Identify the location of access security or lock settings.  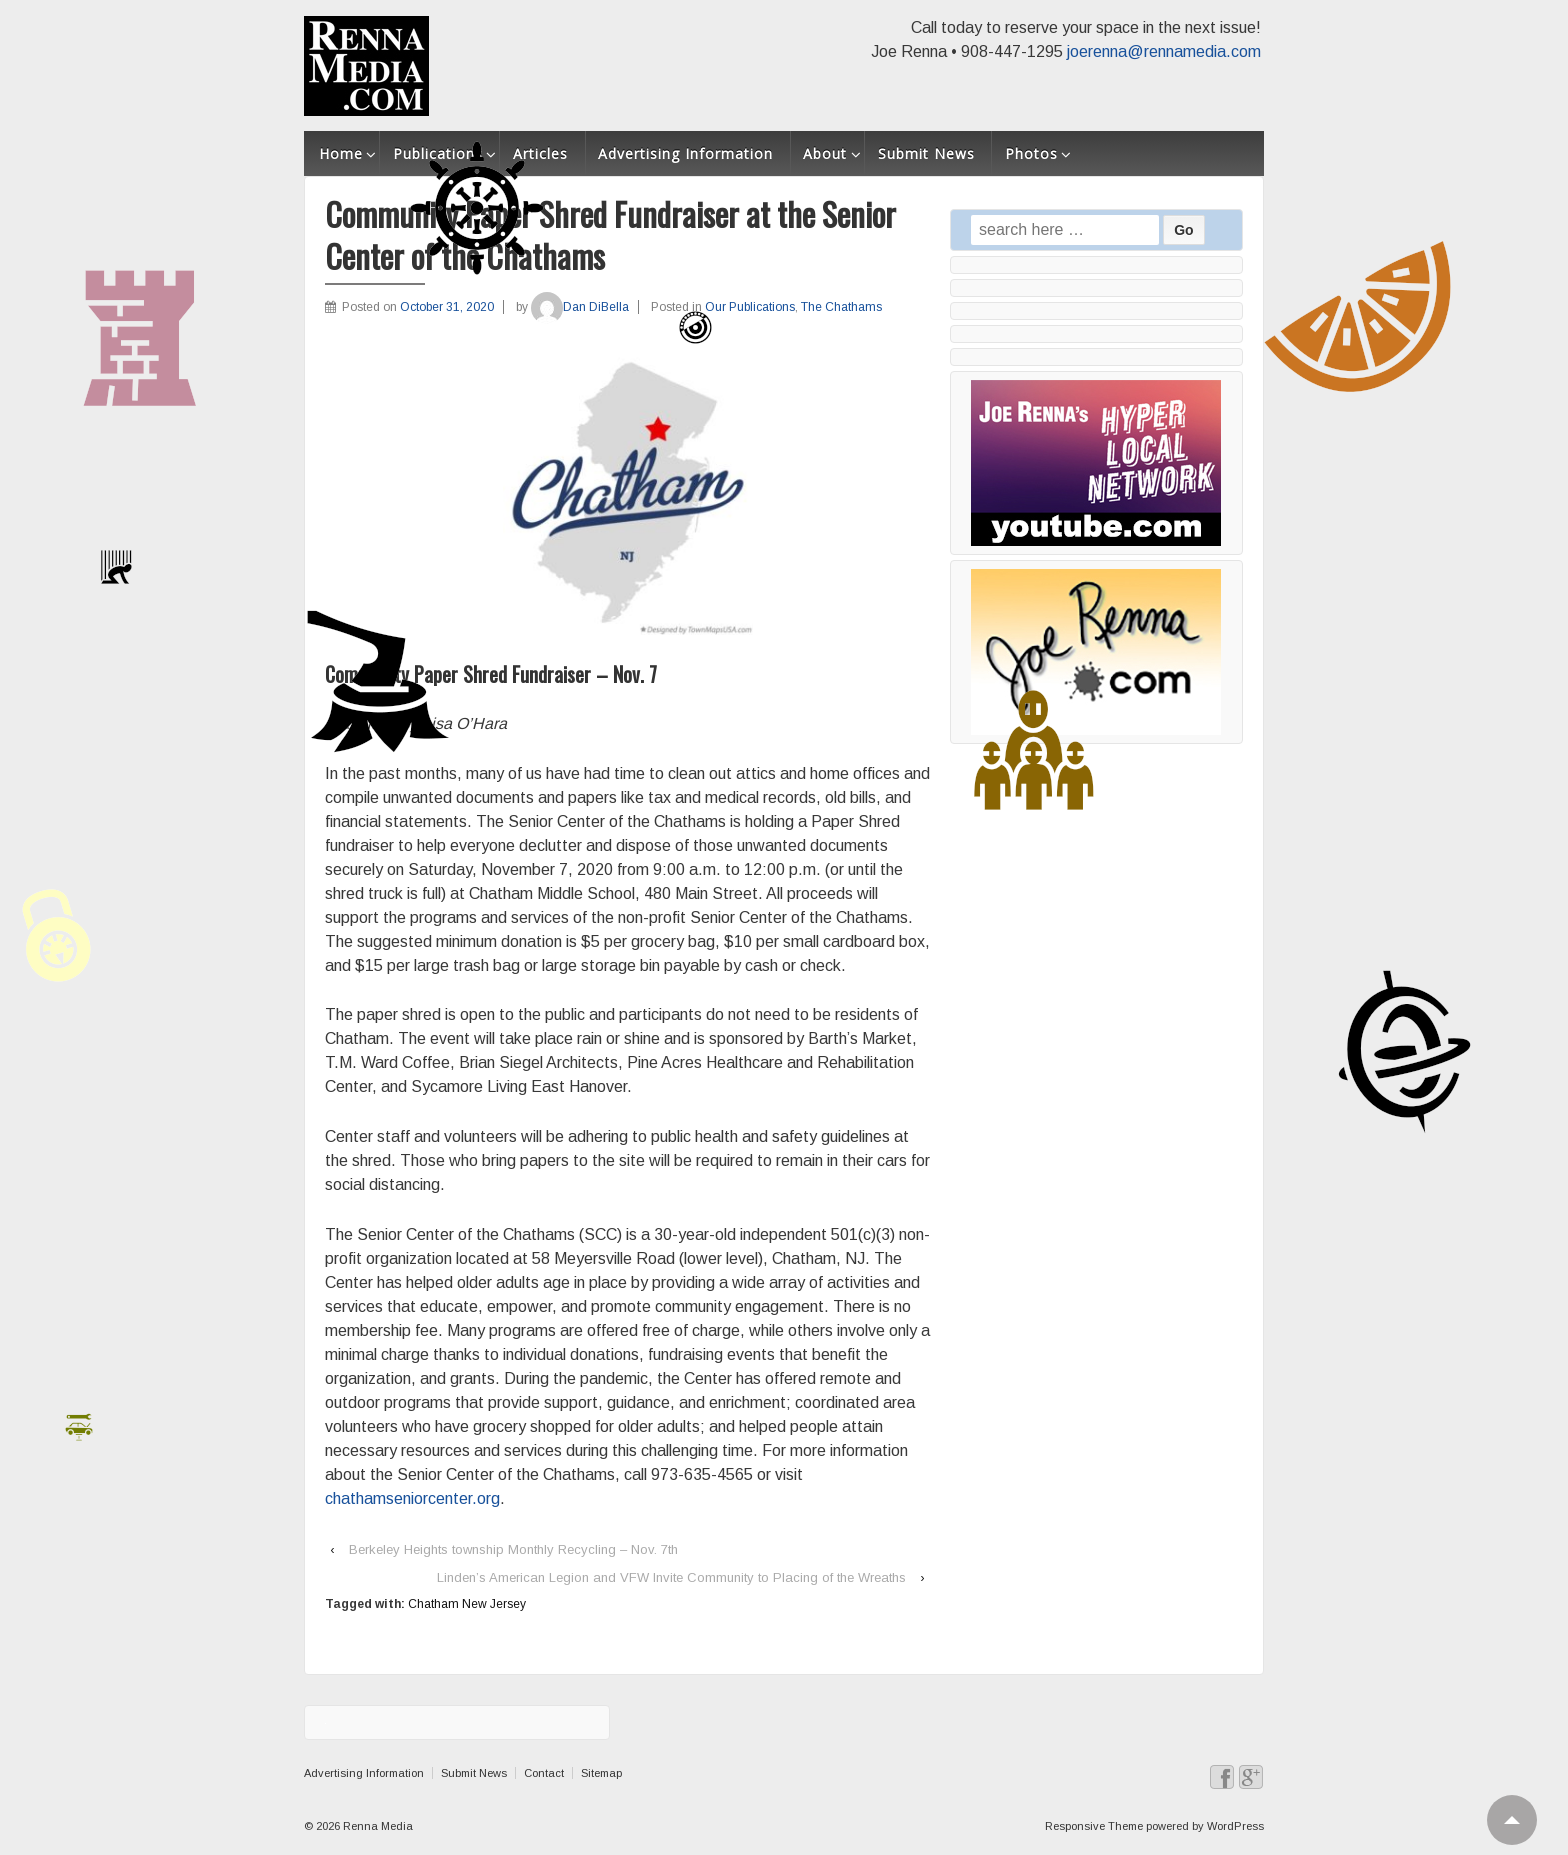
(54, 935).